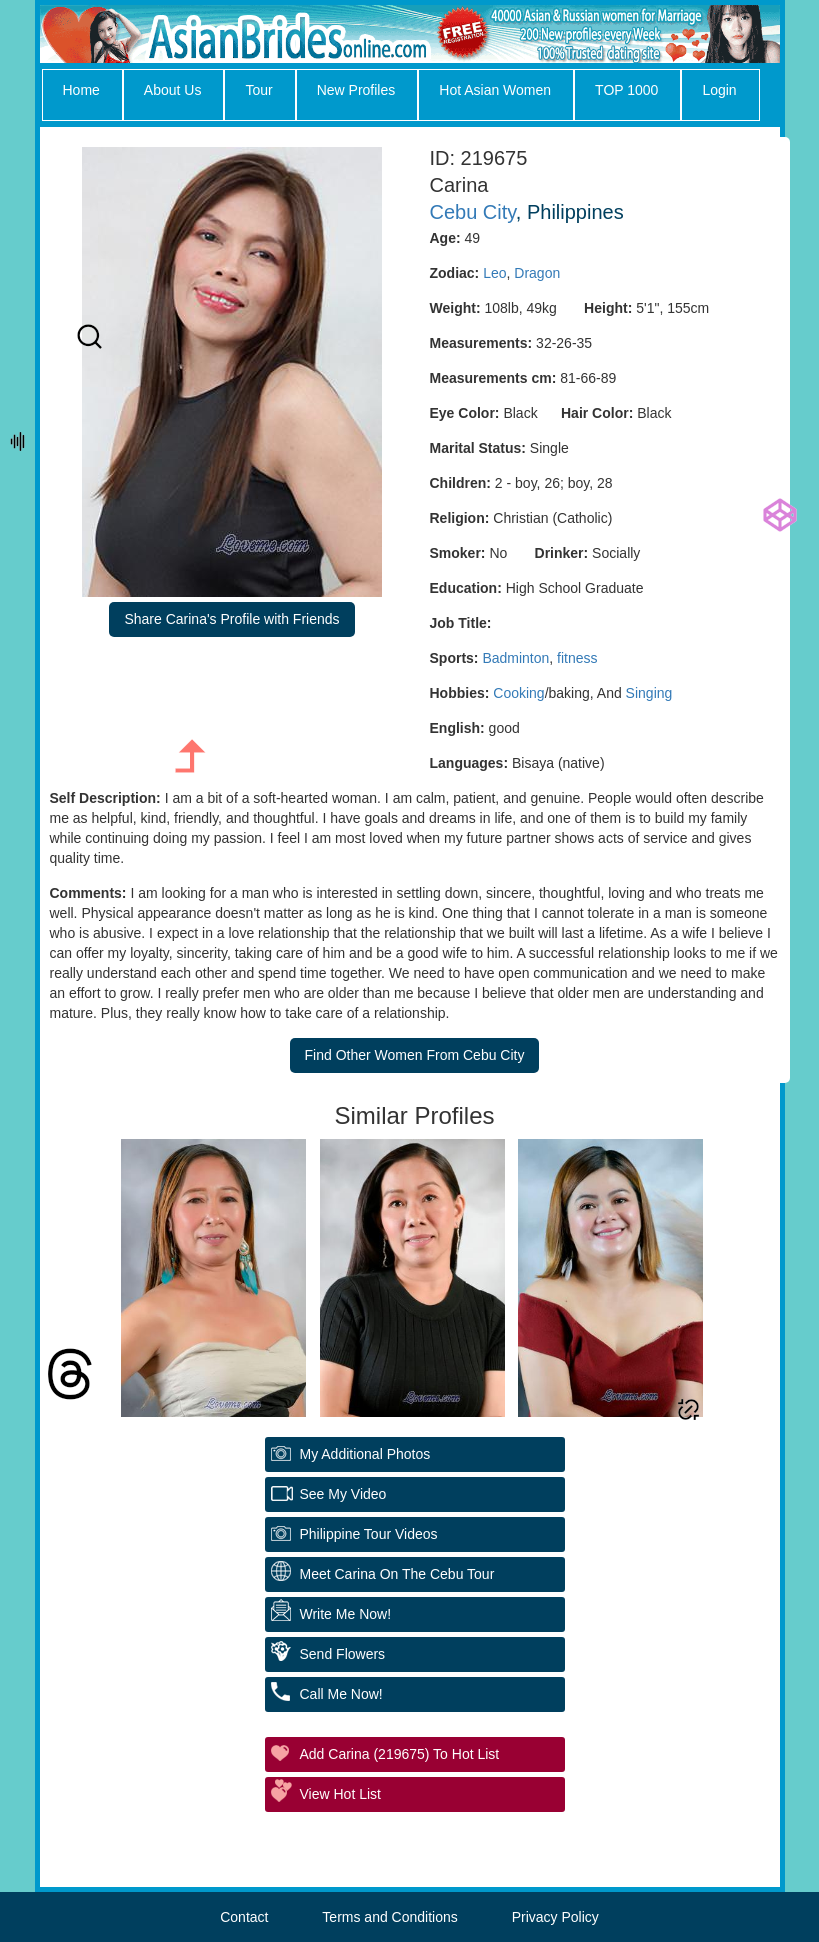 This screenshot has height=1942, width=819. What do you see at coordinates (70, 1374) in the screenshot?
I see `open the Threads app` at bounding box center [70, 1374].